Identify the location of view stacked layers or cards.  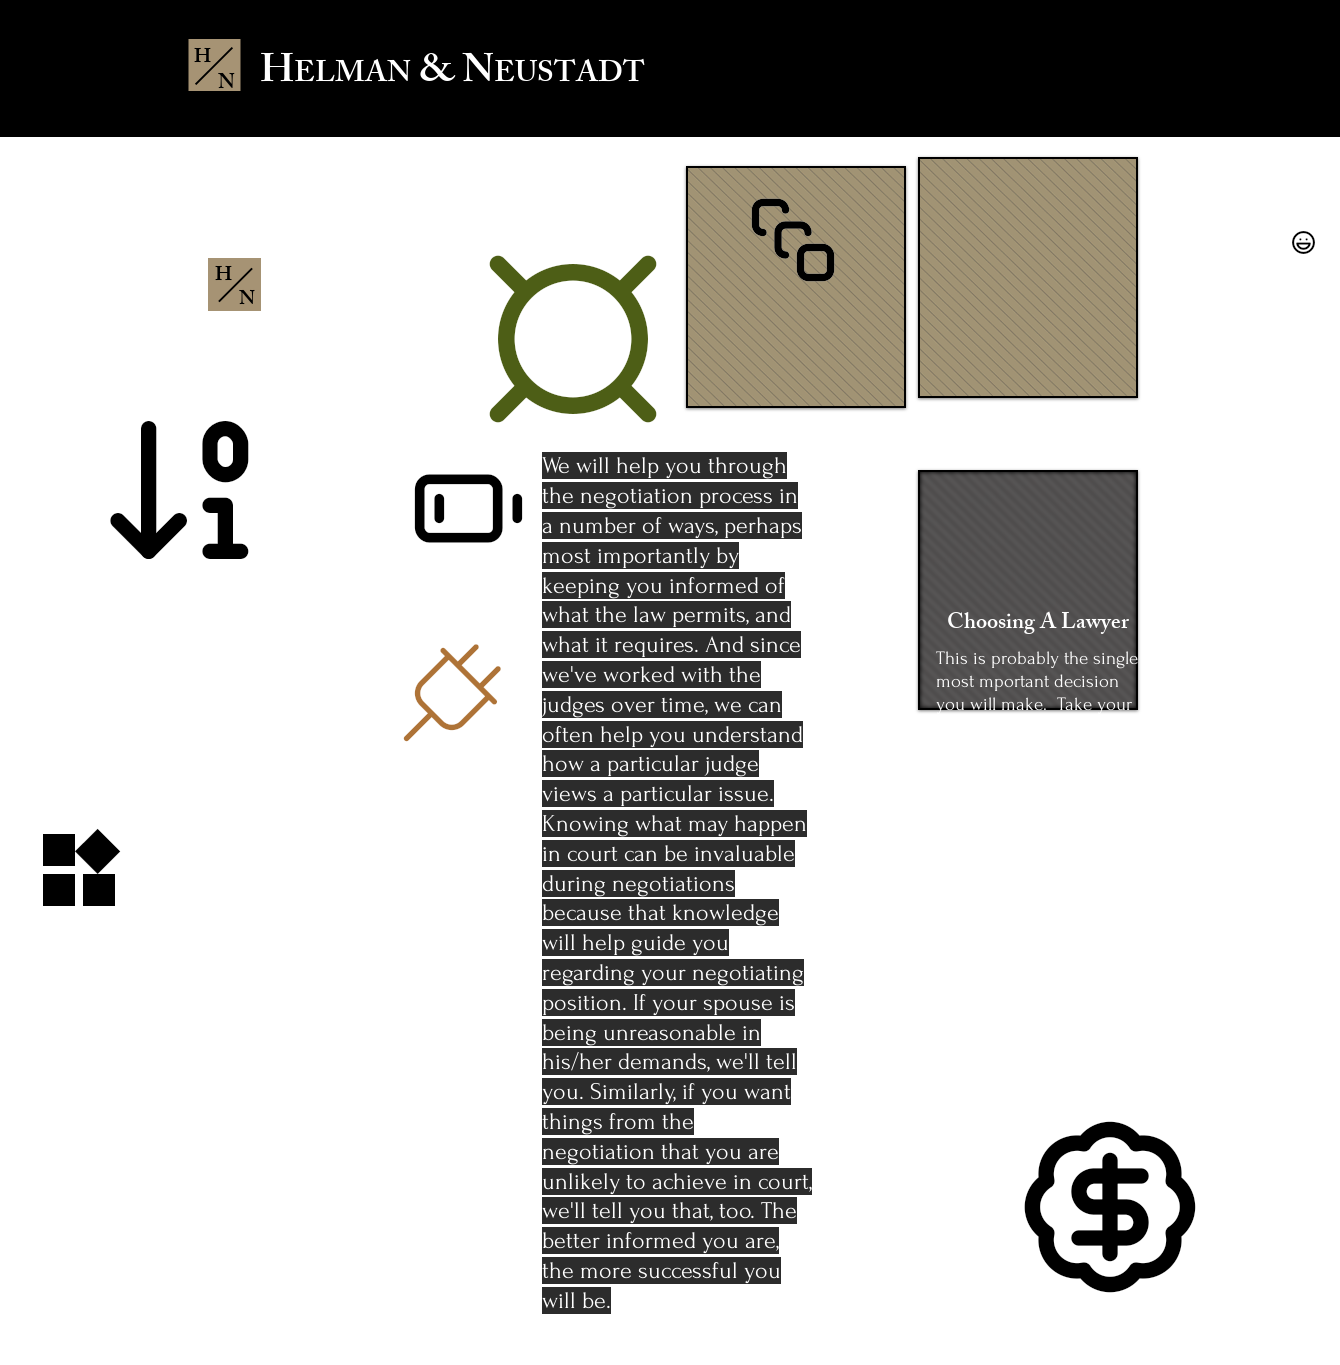
(793, 240).